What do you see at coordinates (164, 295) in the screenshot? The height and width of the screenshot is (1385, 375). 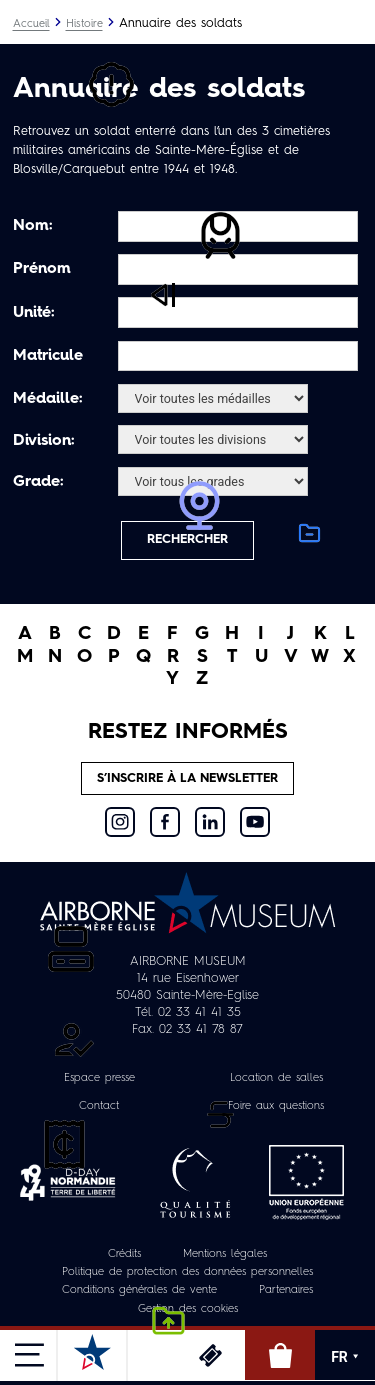 I see `reverse continue debugging execution` at bounding box center [164, 295].